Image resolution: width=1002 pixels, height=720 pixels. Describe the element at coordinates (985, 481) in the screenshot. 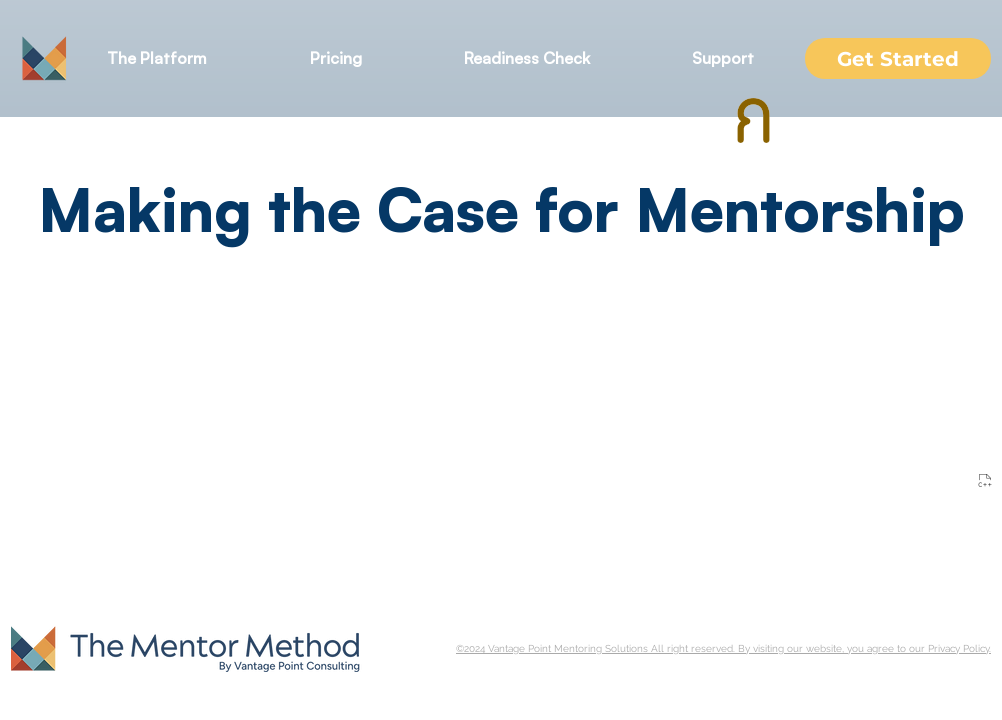

I see `open a C++ source file` at that location.